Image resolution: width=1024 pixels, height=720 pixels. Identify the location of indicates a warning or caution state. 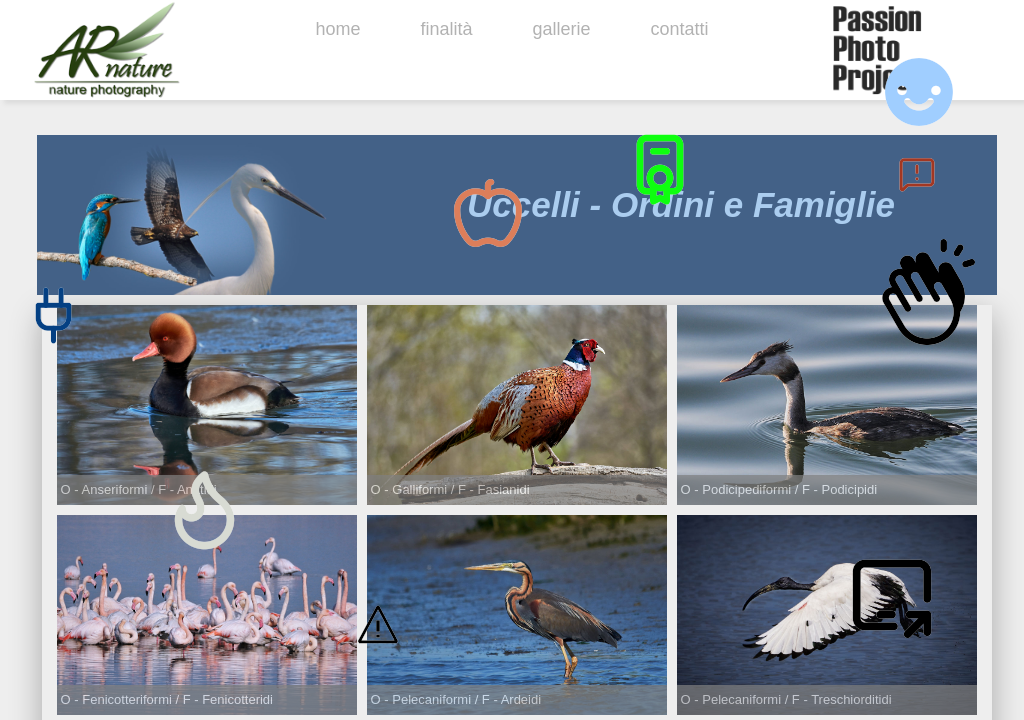
(378, 626).